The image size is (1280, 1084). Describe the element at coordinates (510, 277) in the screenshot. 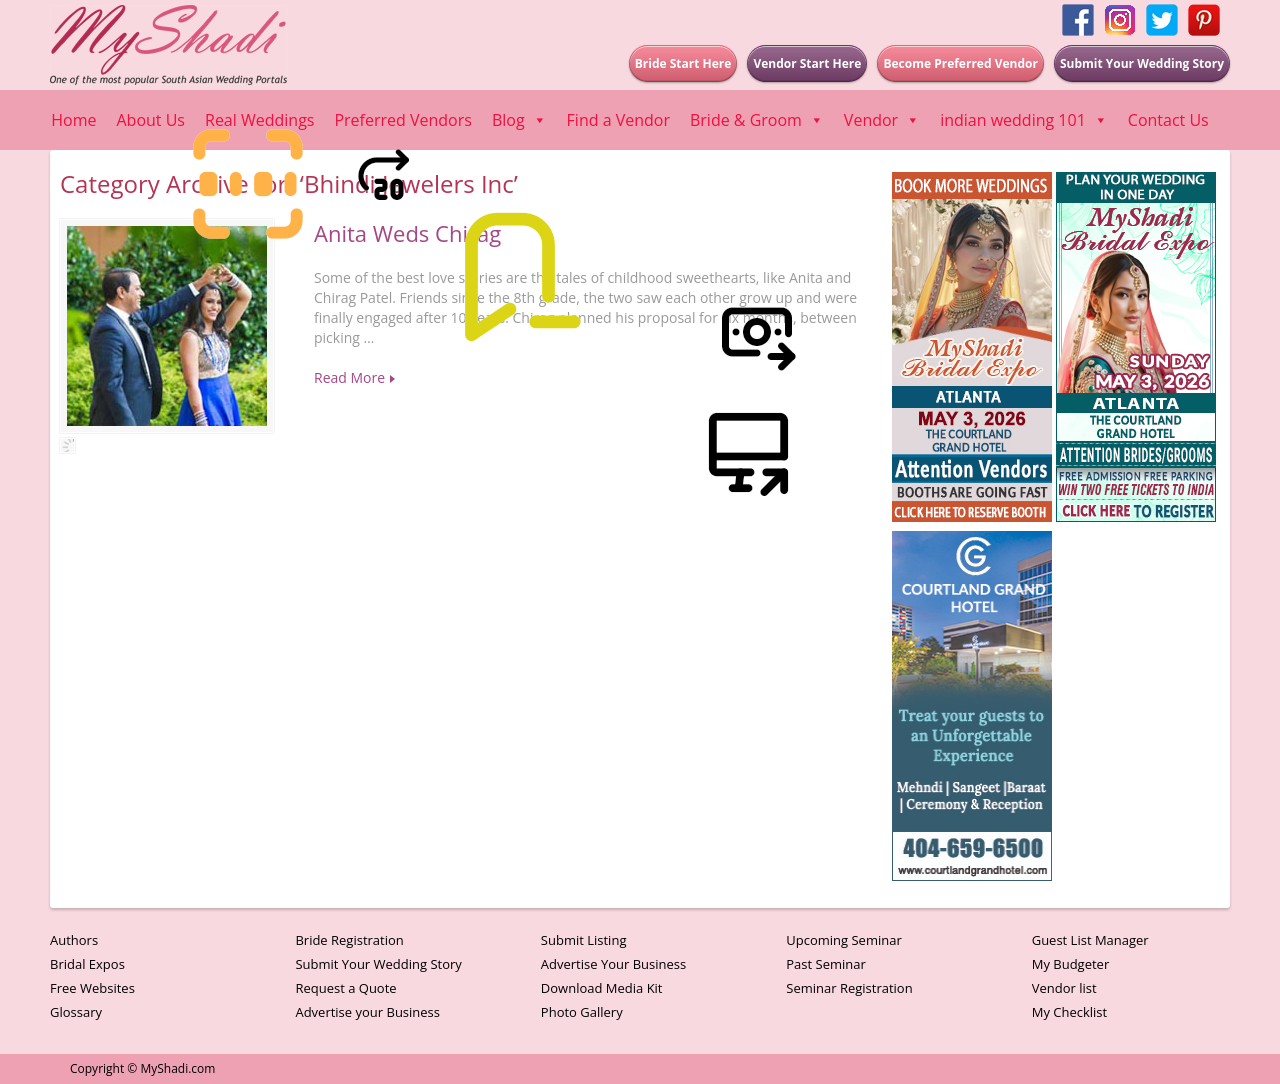

I see `remove item from bookmarks` at that location.